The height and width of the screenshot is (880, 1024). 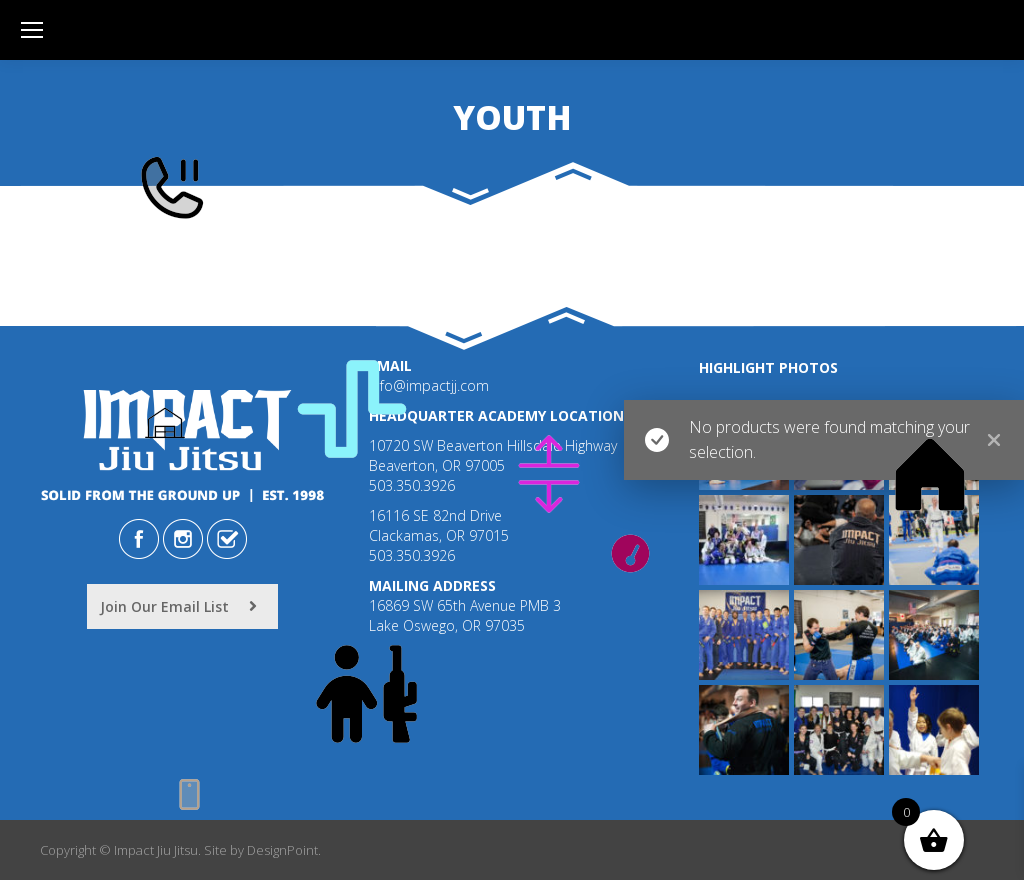 What do you see at coordinates (930, 476) in the screenshot?
I see `navigate to home screen` at bounding box center [930, 476].